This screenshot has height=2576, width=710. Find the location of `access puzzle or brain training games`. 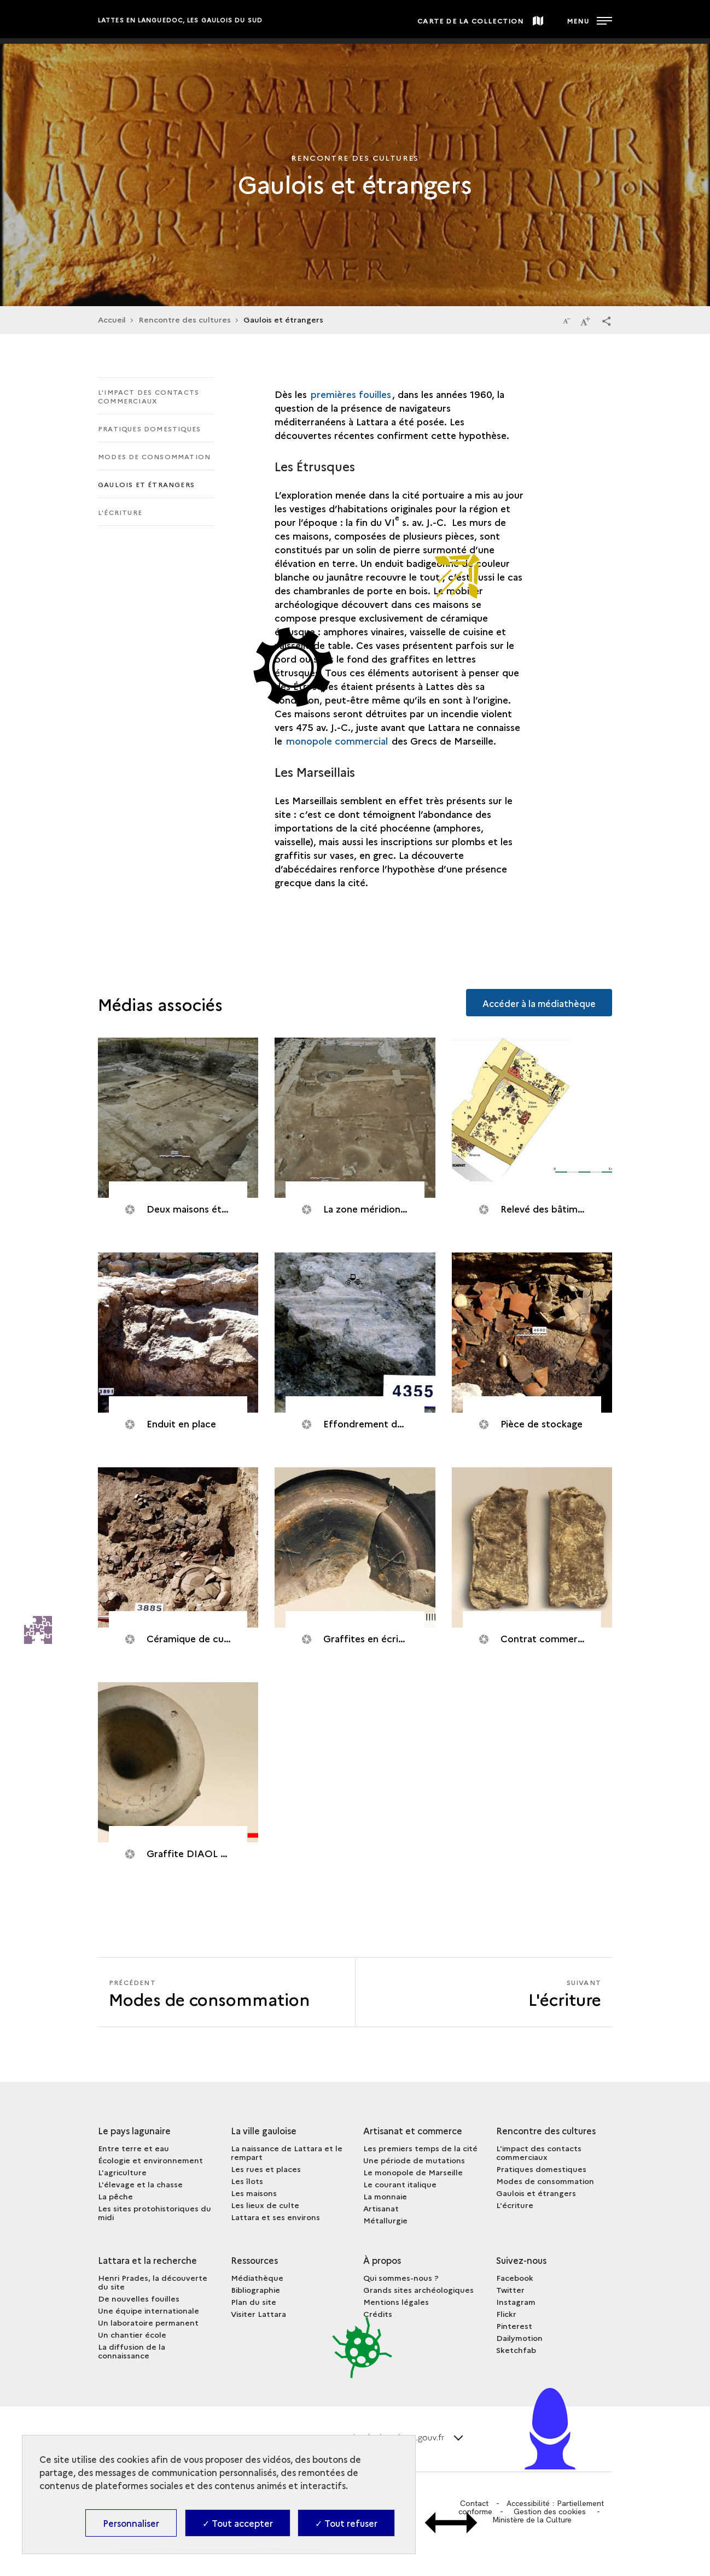

access puzzle or brain training games is located at coordinates (38, 1630).